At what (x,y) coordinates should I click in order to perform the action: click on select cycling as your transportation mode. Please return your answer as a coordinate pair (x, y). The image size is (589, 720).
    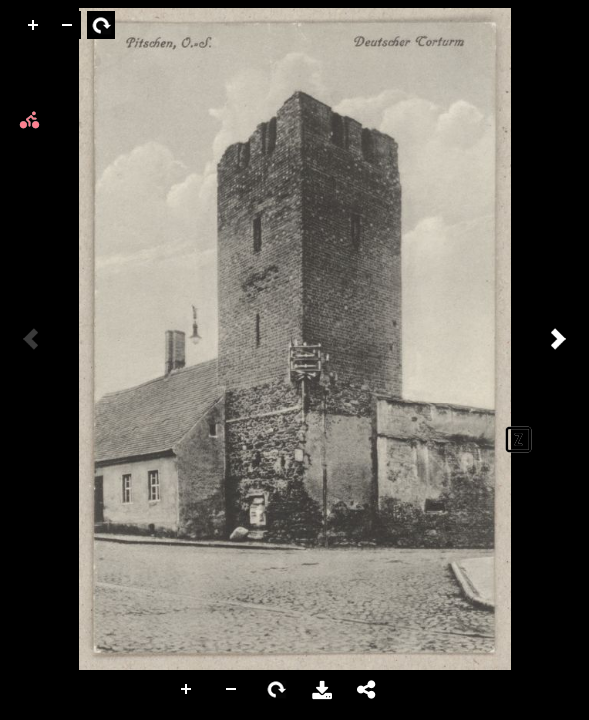
    Looking at the image, I should click on (29, 119).